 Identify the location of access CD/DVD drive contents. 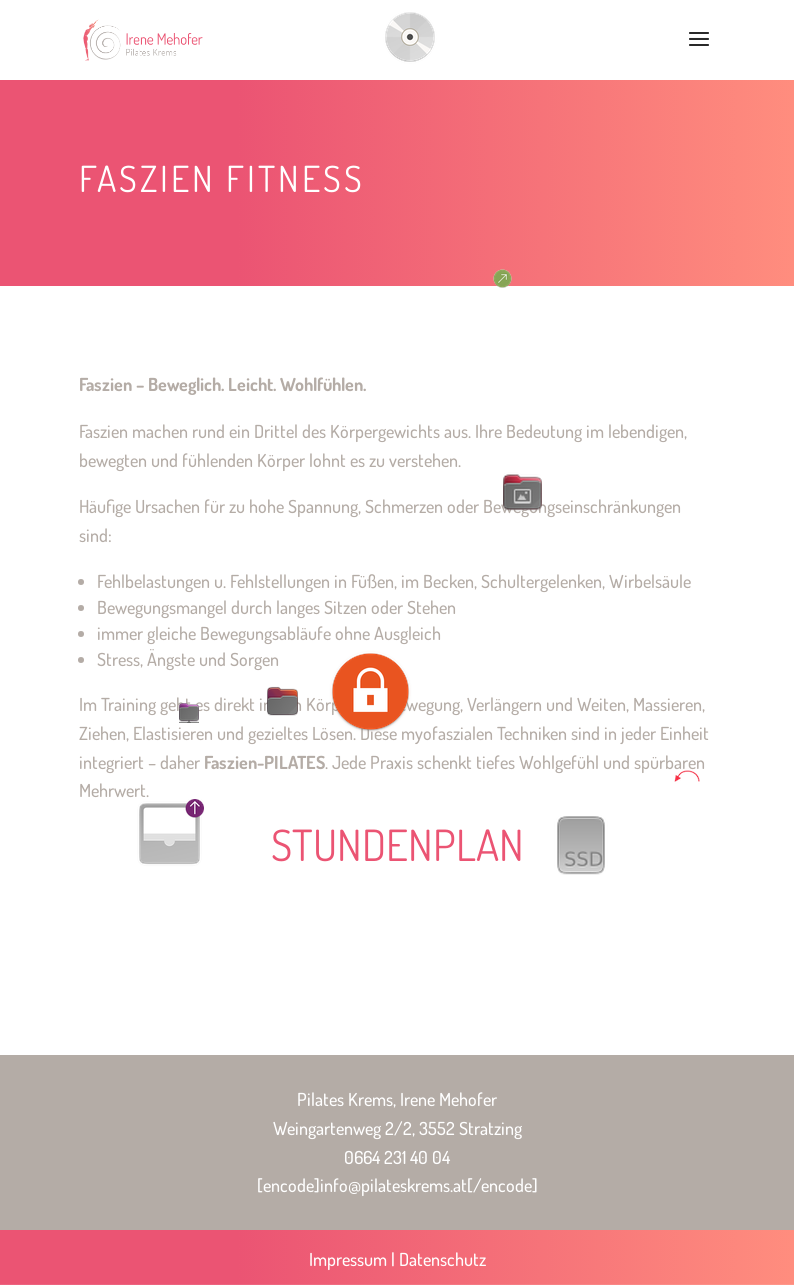
(410, 37).